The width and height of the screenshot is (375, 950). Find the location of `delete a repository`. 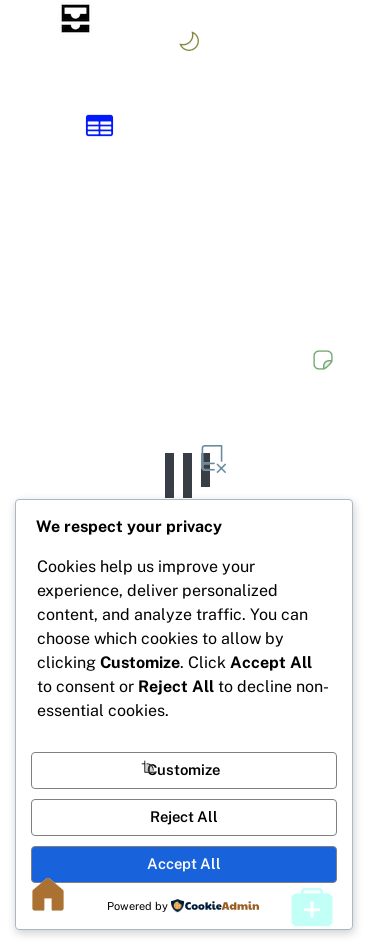

delete a repository is located at coordinates (212, 459).